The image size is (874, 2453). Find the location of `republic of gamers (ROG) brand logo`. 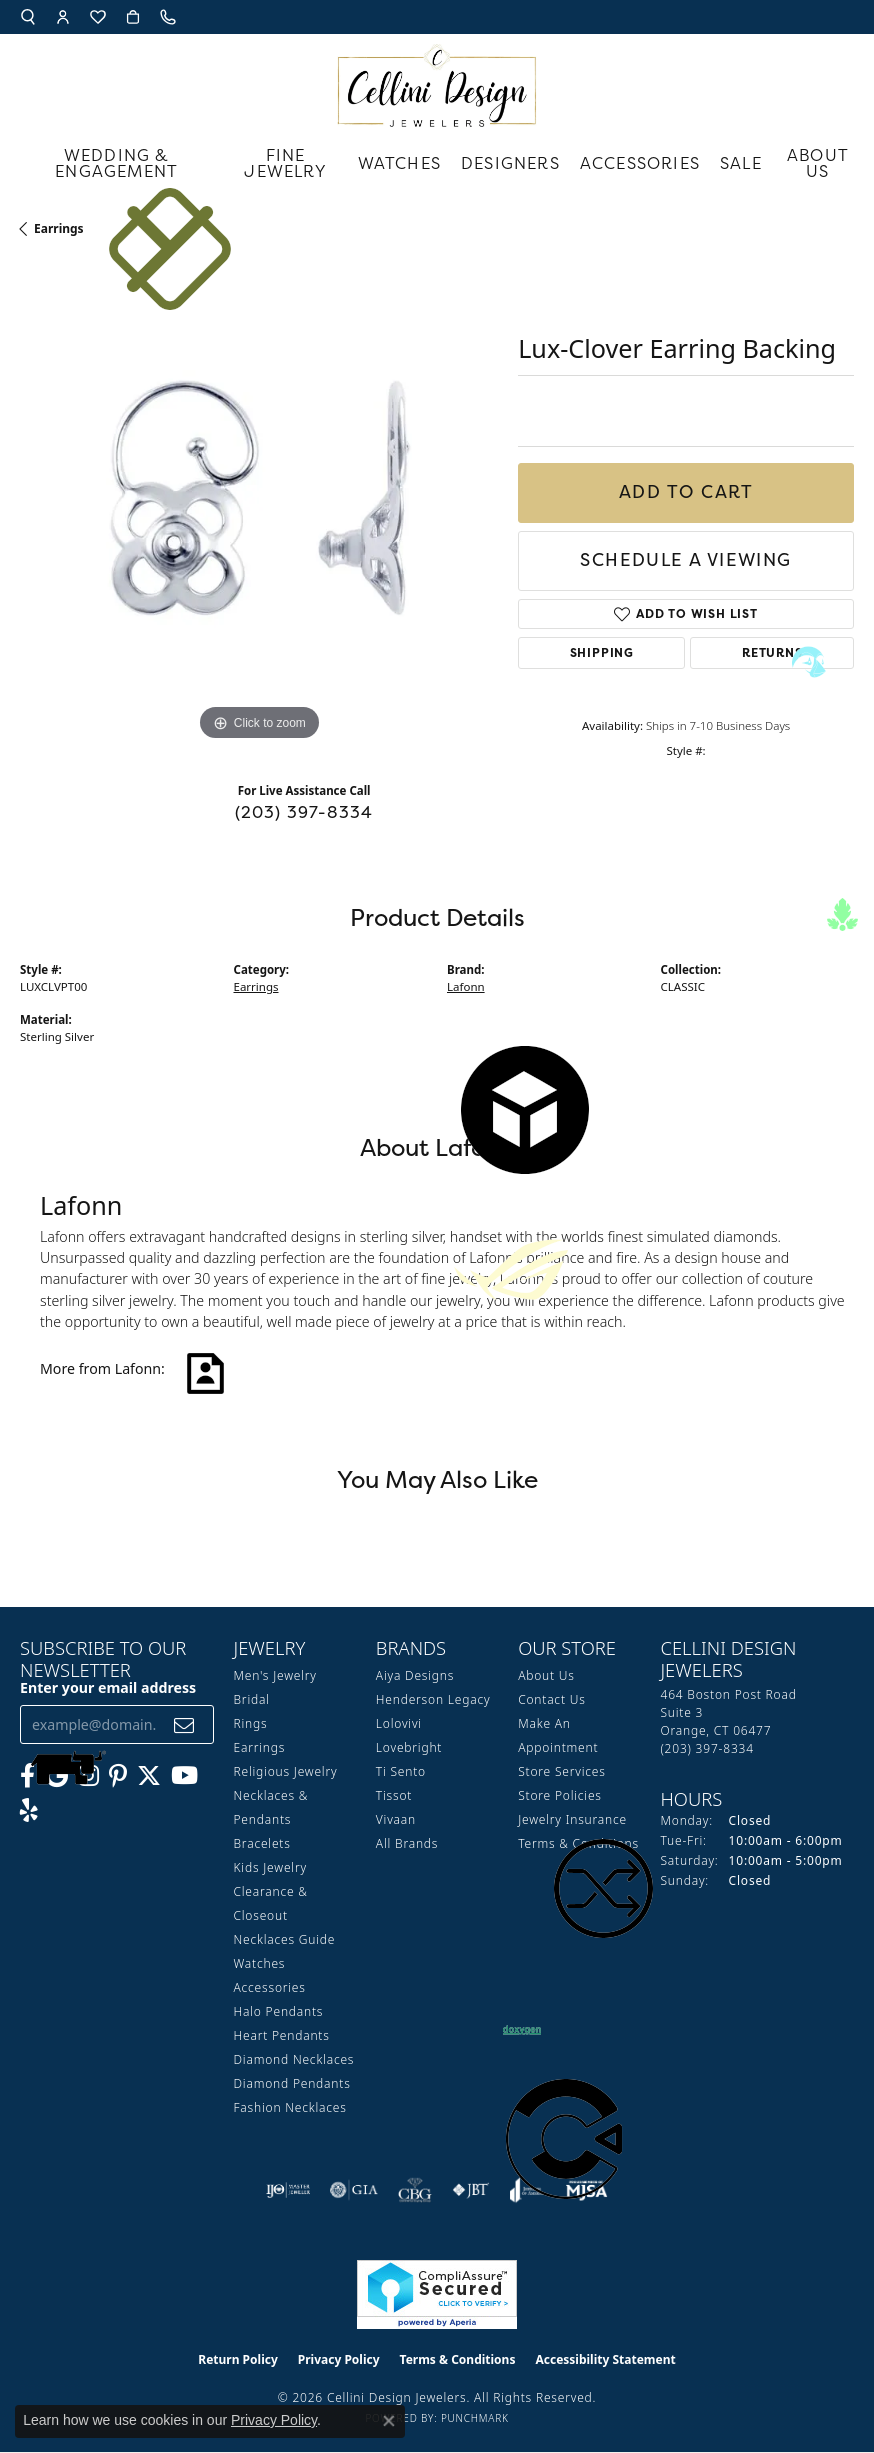

republic of gamers (ROG) brand logo is located at coordinates (511, 1270).